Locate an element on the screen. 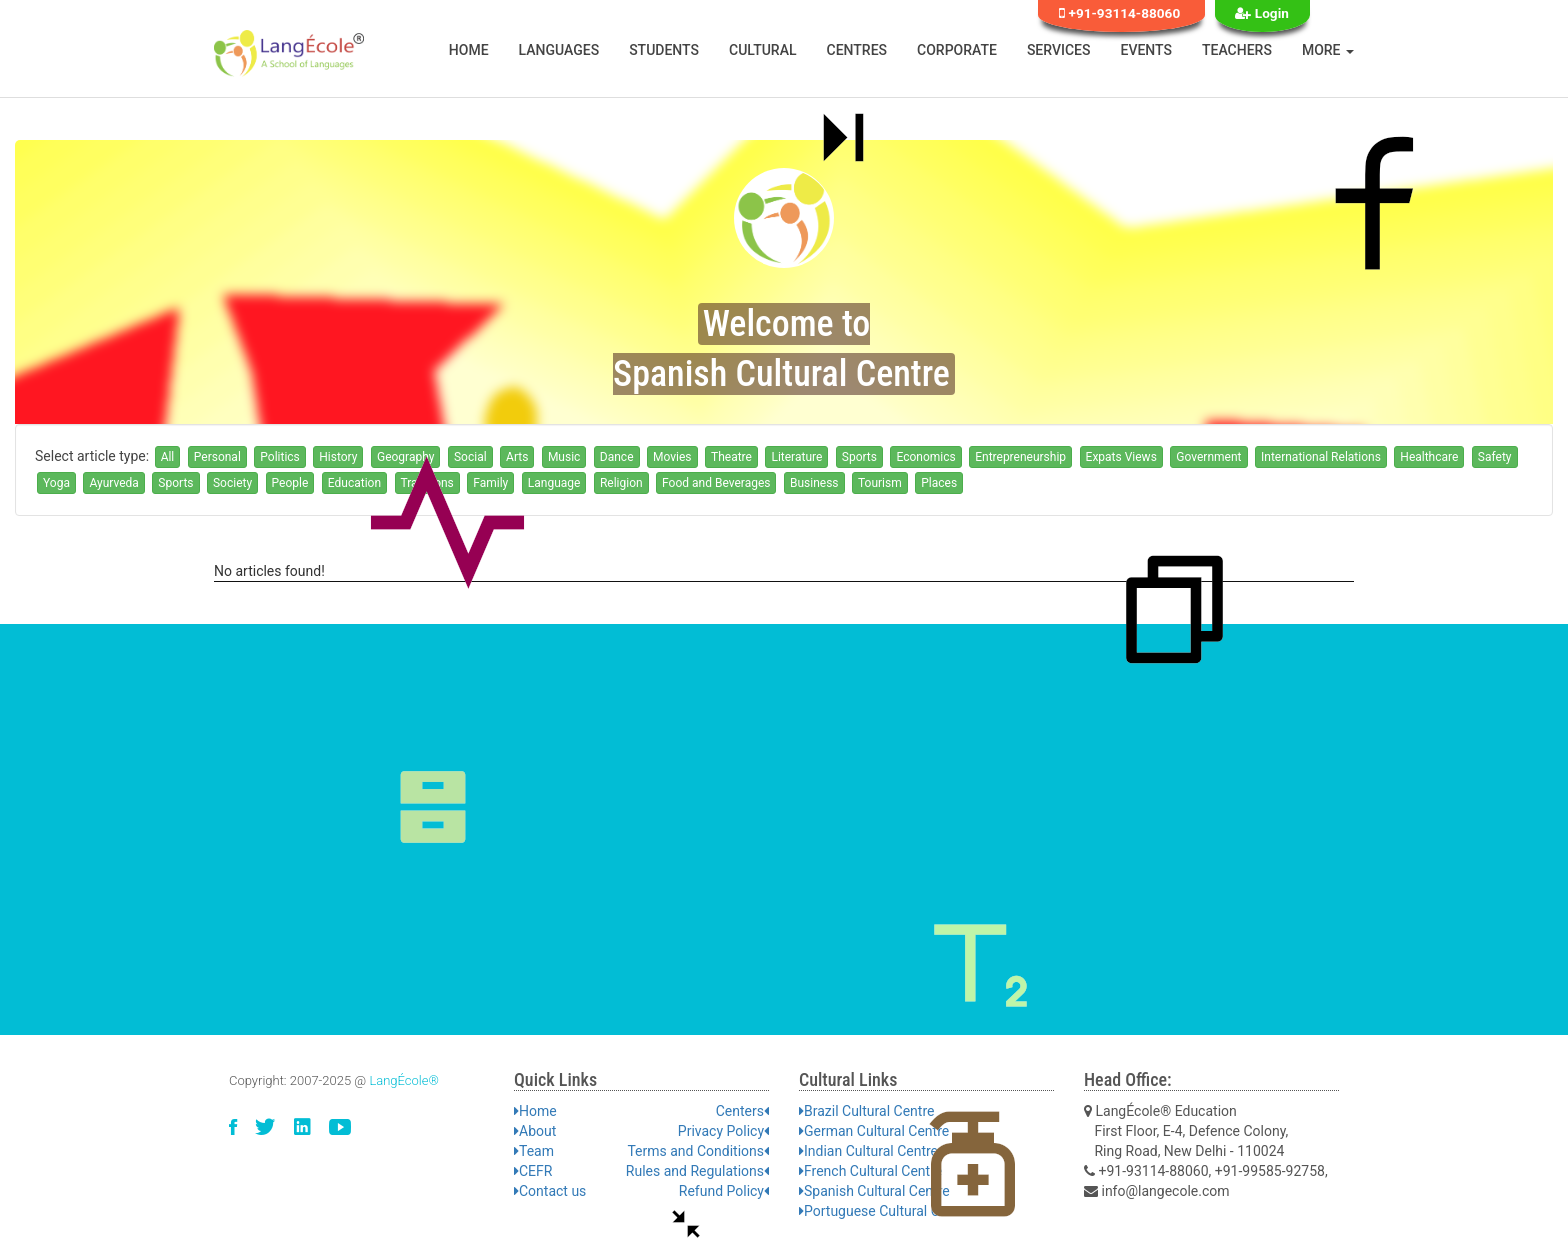 This screenshot has height=1256, width=1568. copy file to clipboard is located at coordinates (1174, 609).